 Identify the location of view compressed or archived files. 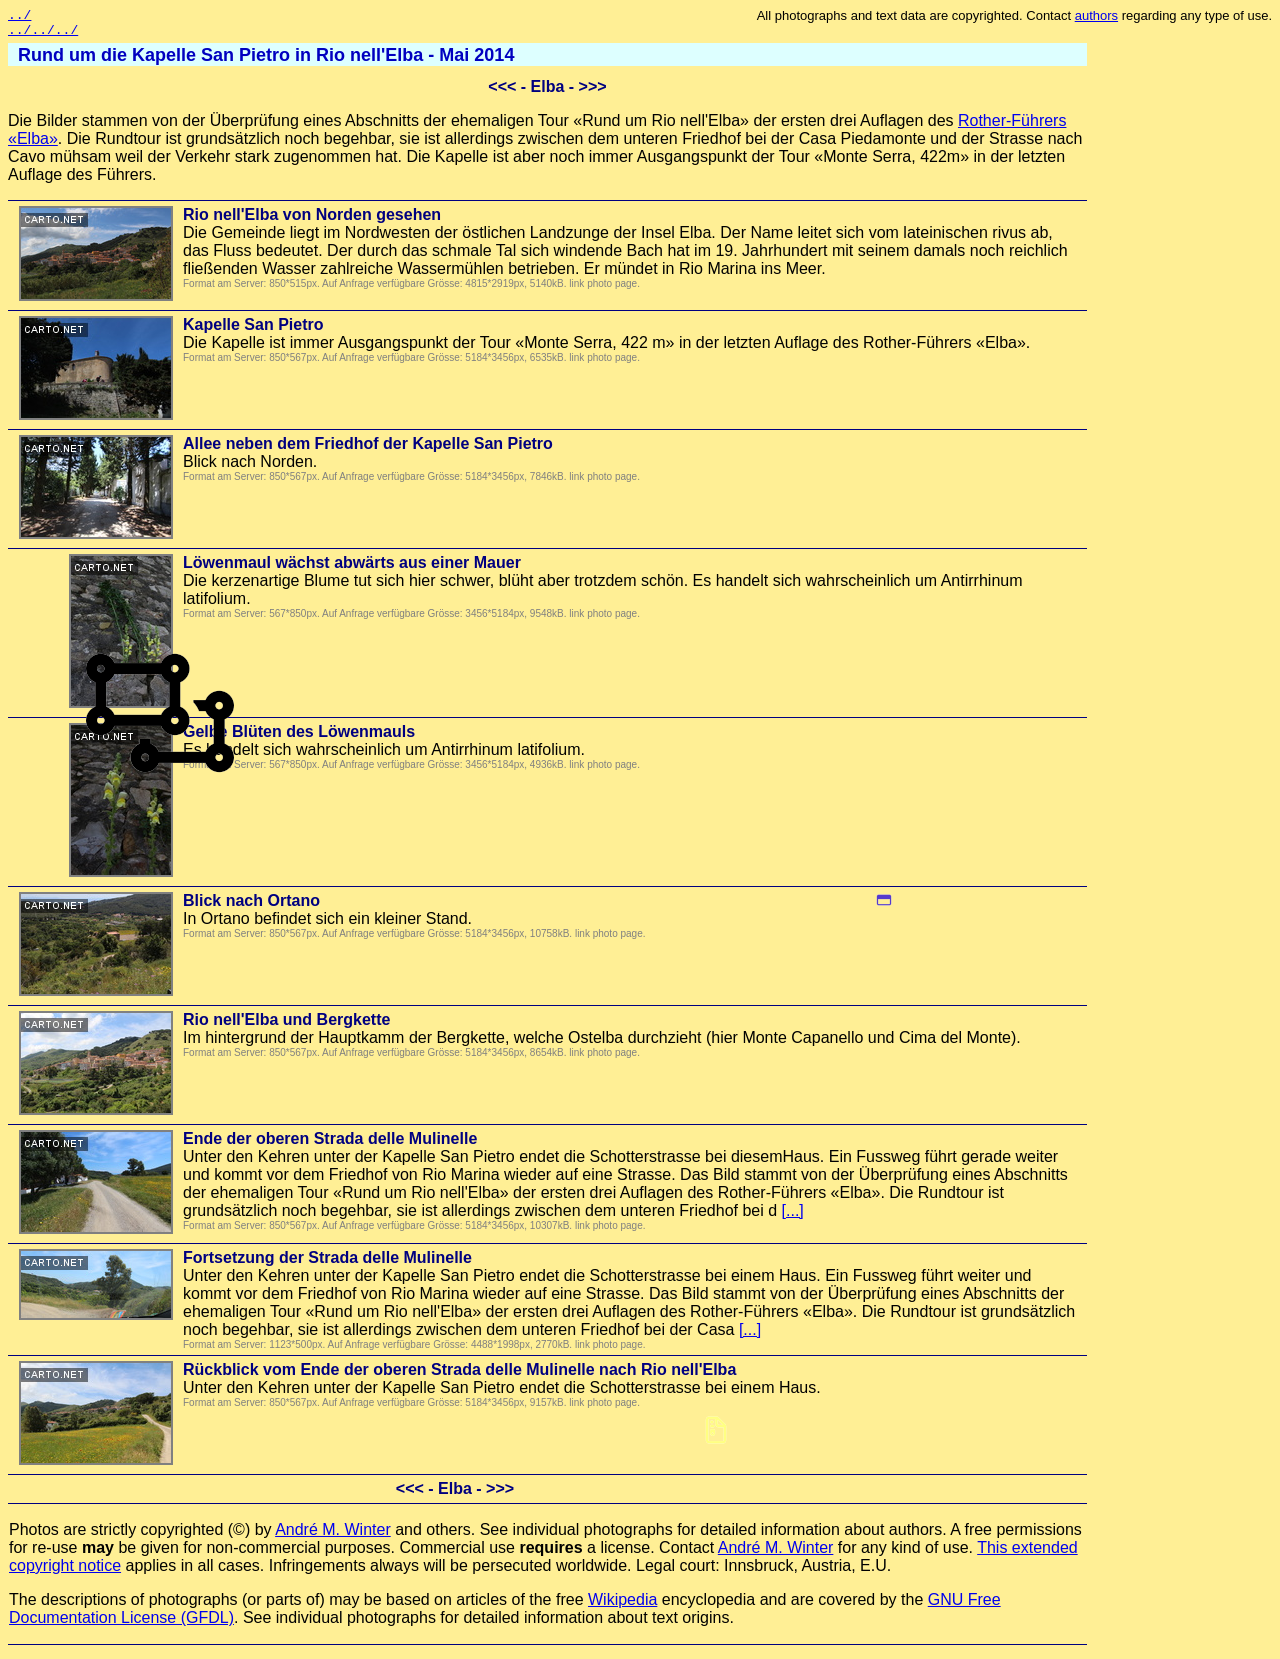
(716, 1430).